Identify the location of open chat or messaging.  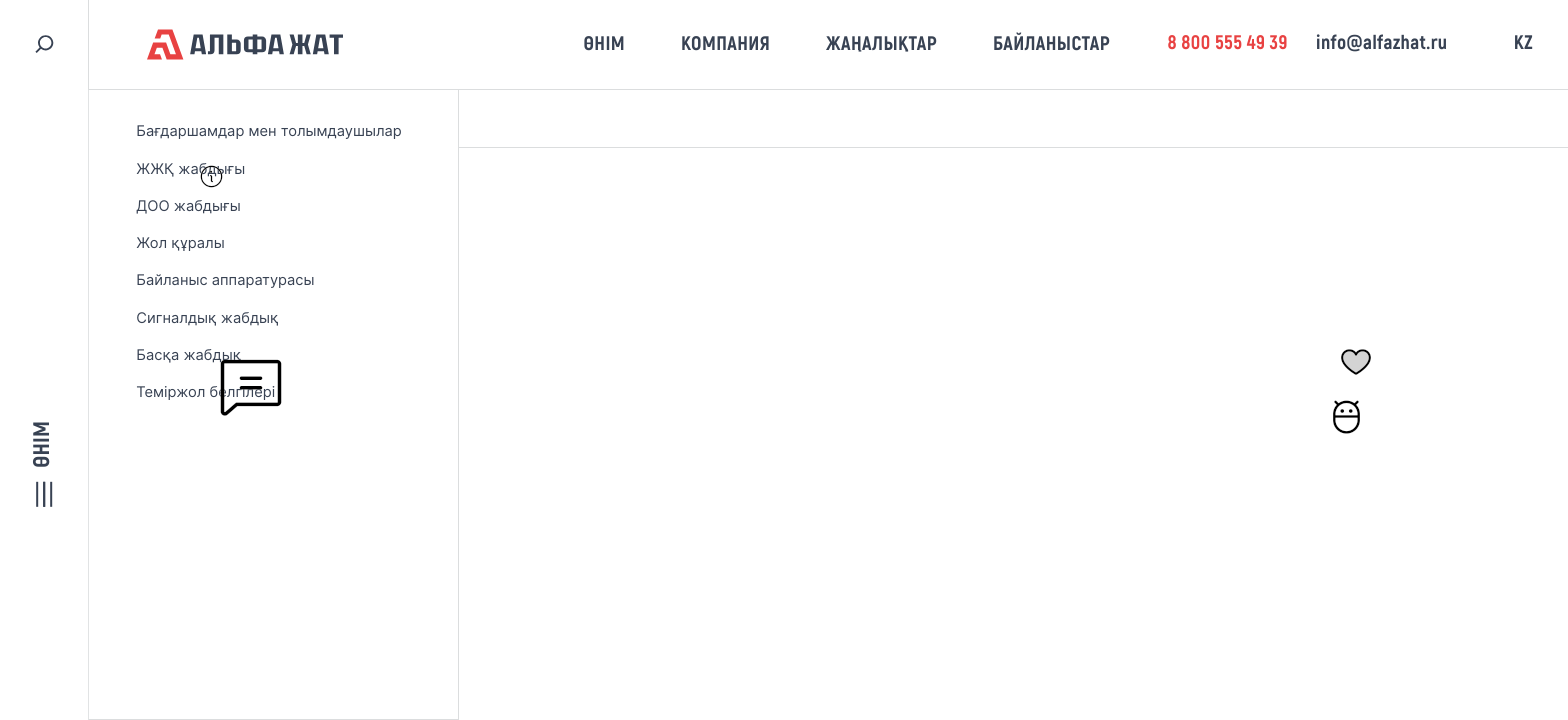
(251, 383).